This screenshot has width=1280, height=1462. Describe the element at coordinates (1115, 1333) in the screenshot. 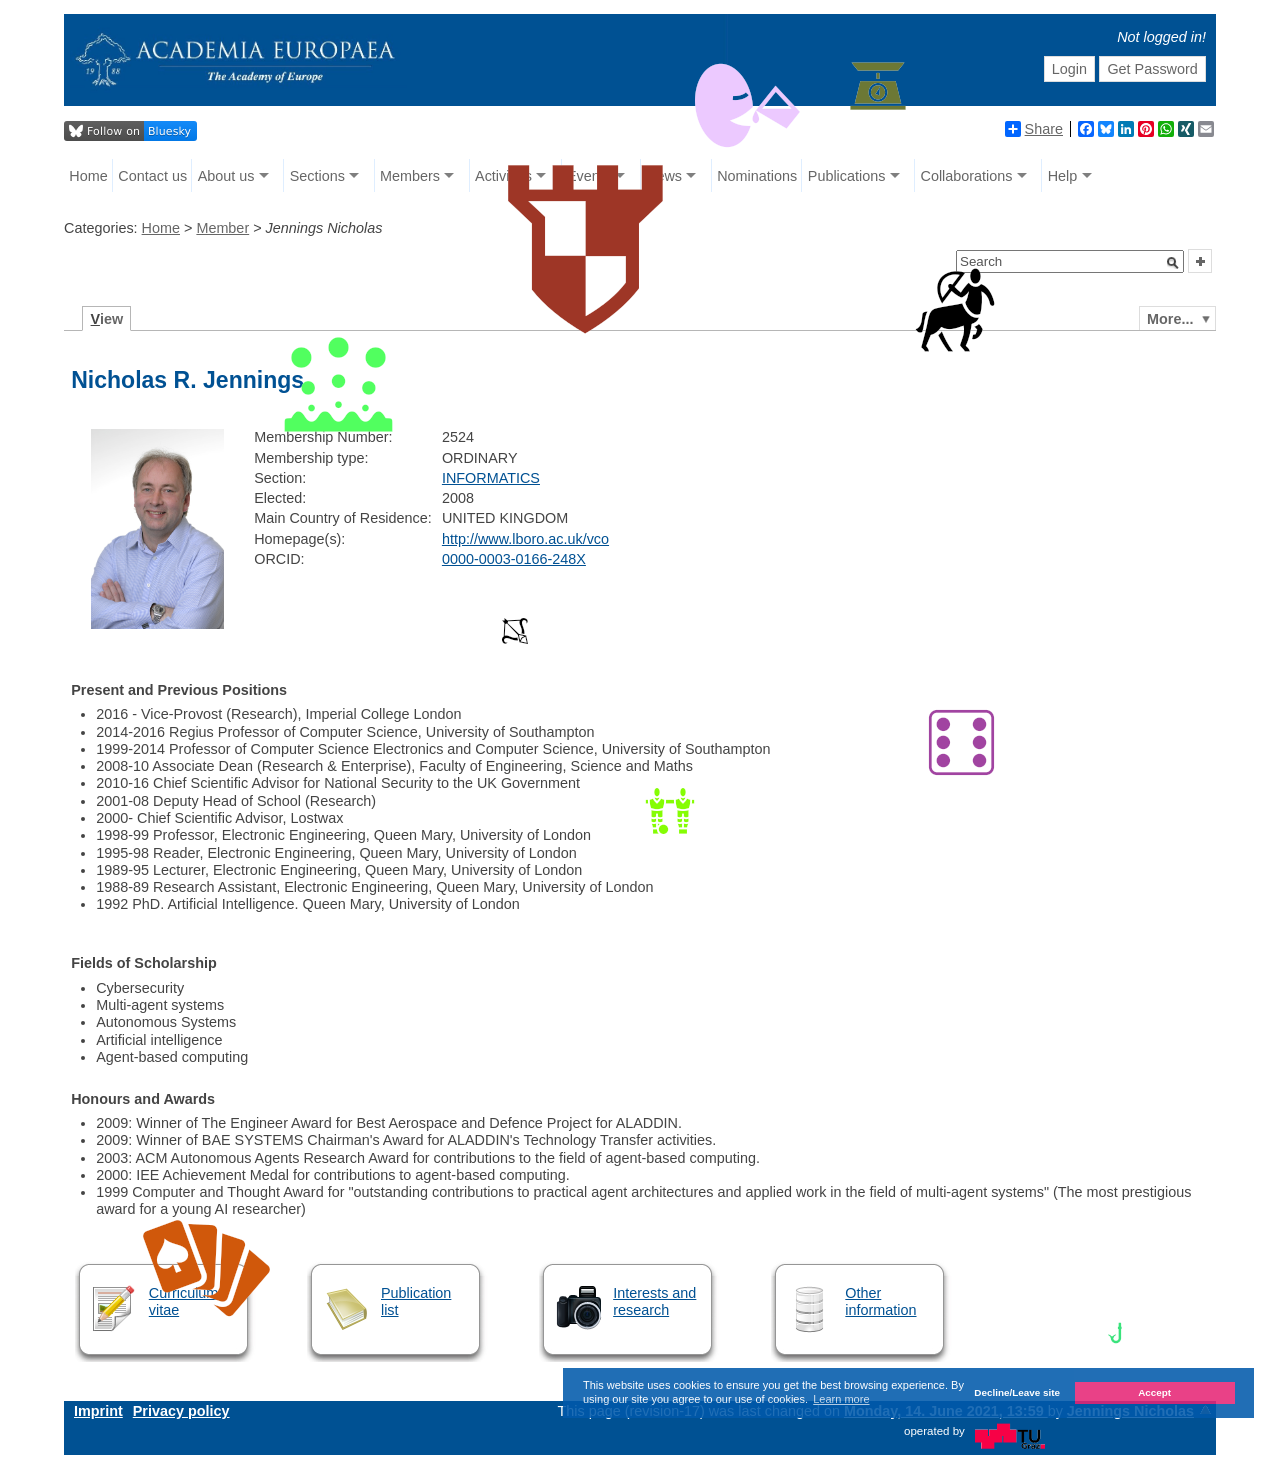

I see `access snorkeling or diving activities` at that location.